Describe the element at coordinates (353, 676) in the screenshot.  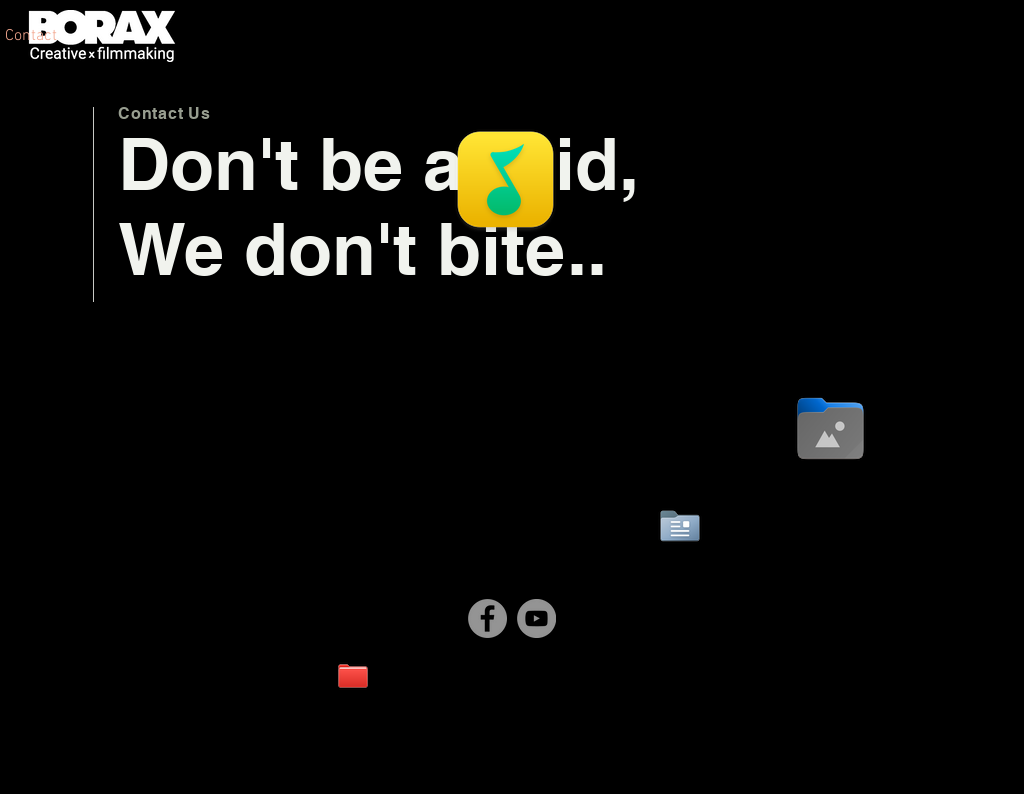
I see `open a red-labeled folder` at that location.